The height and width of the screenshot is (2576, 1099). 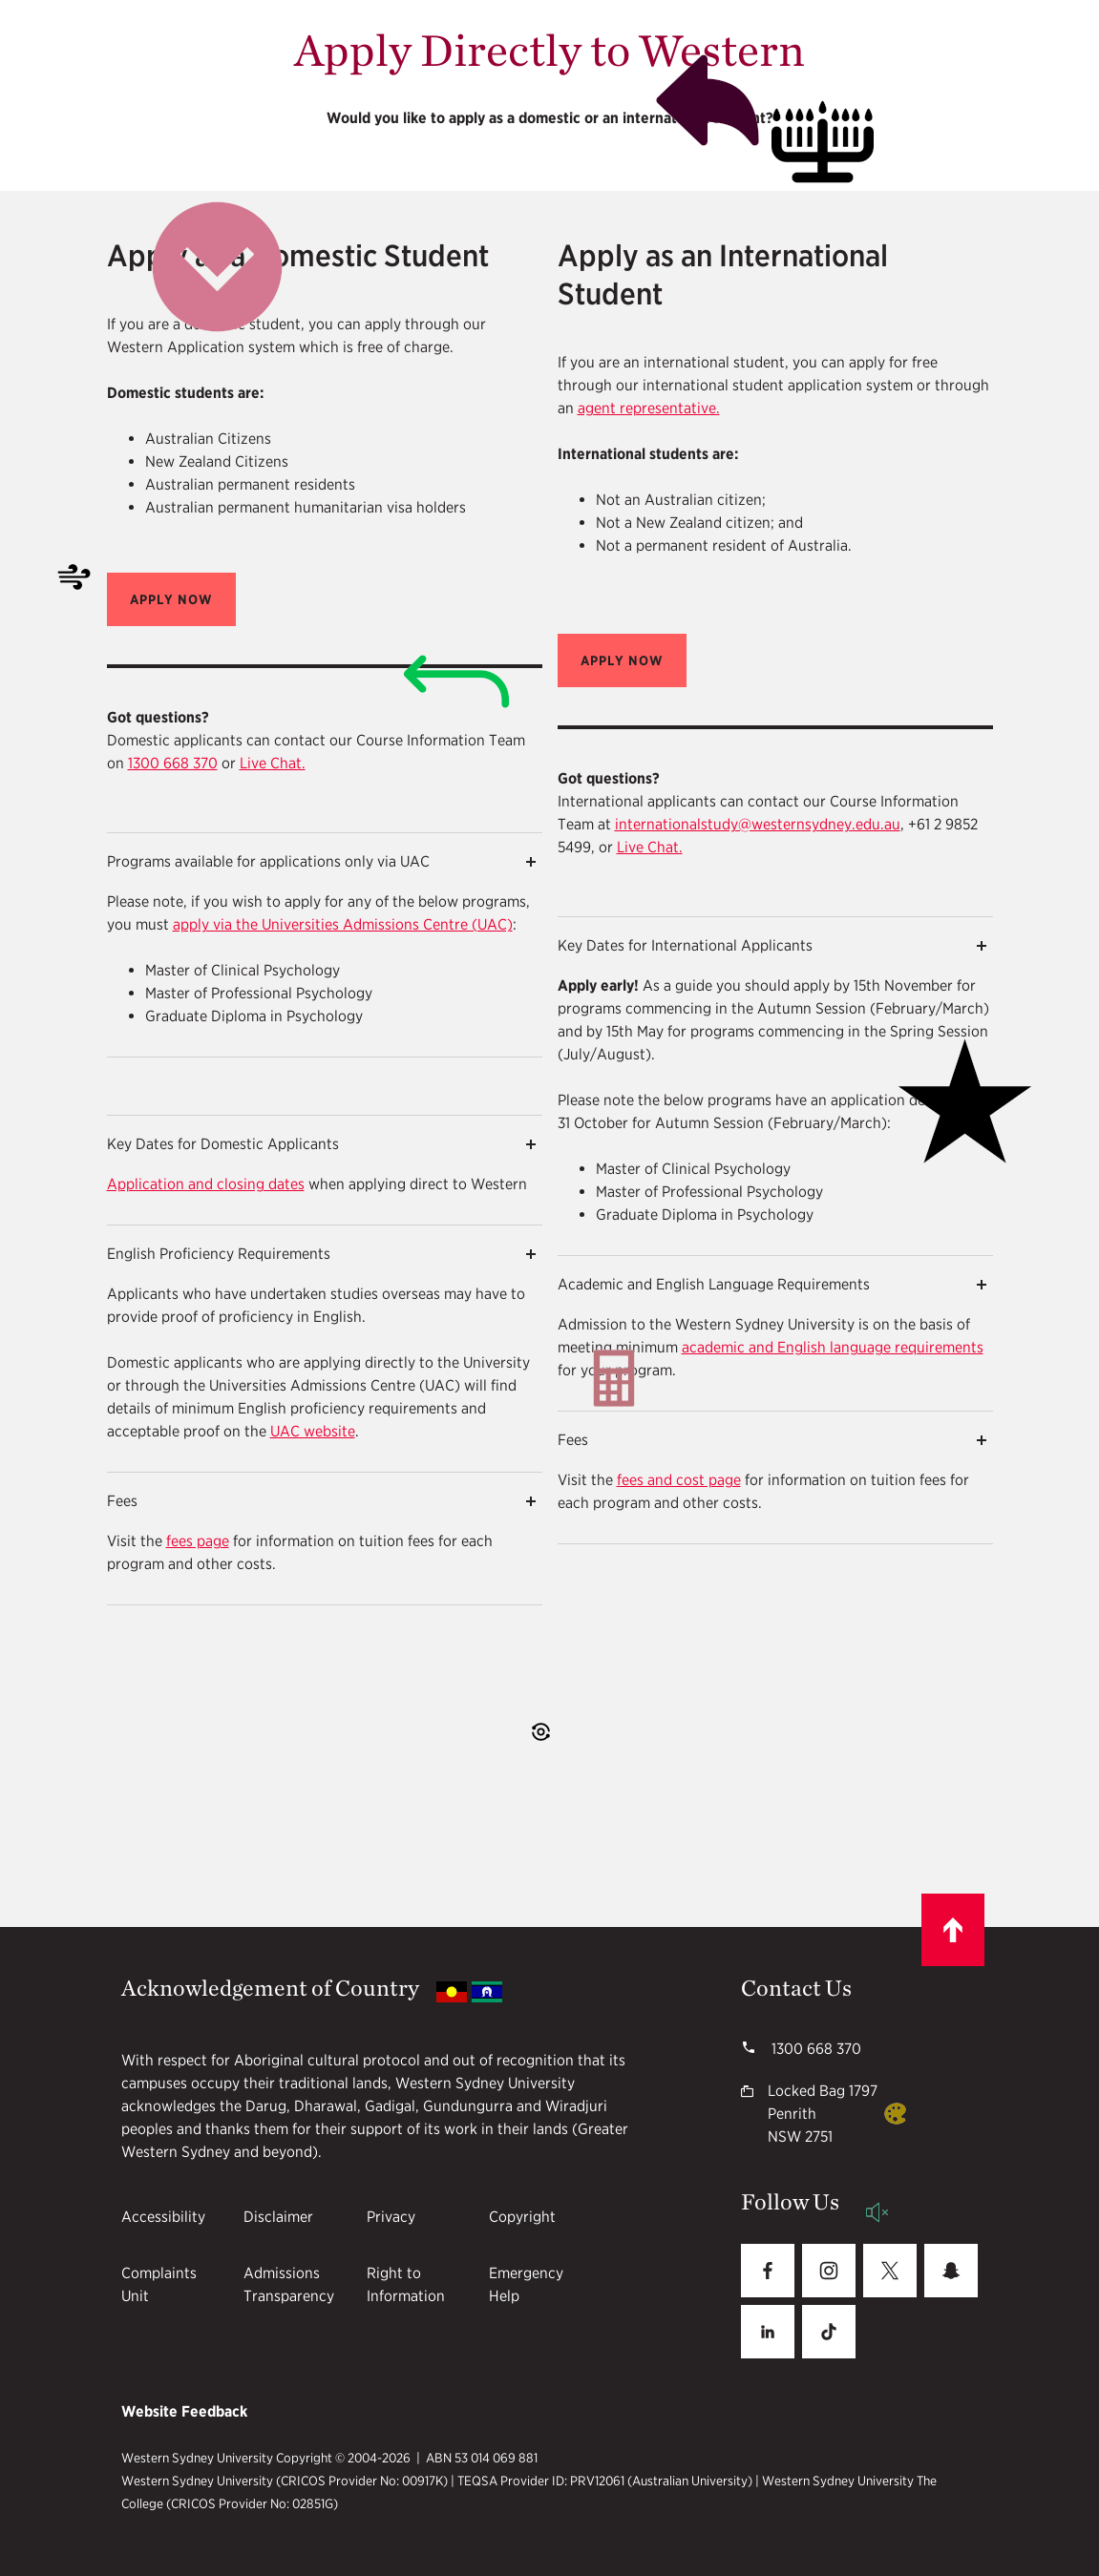 What do you see at coordinates (456, 681) in the screenshot?
I see `go back to previous screen` at bounding box center [456, 681].